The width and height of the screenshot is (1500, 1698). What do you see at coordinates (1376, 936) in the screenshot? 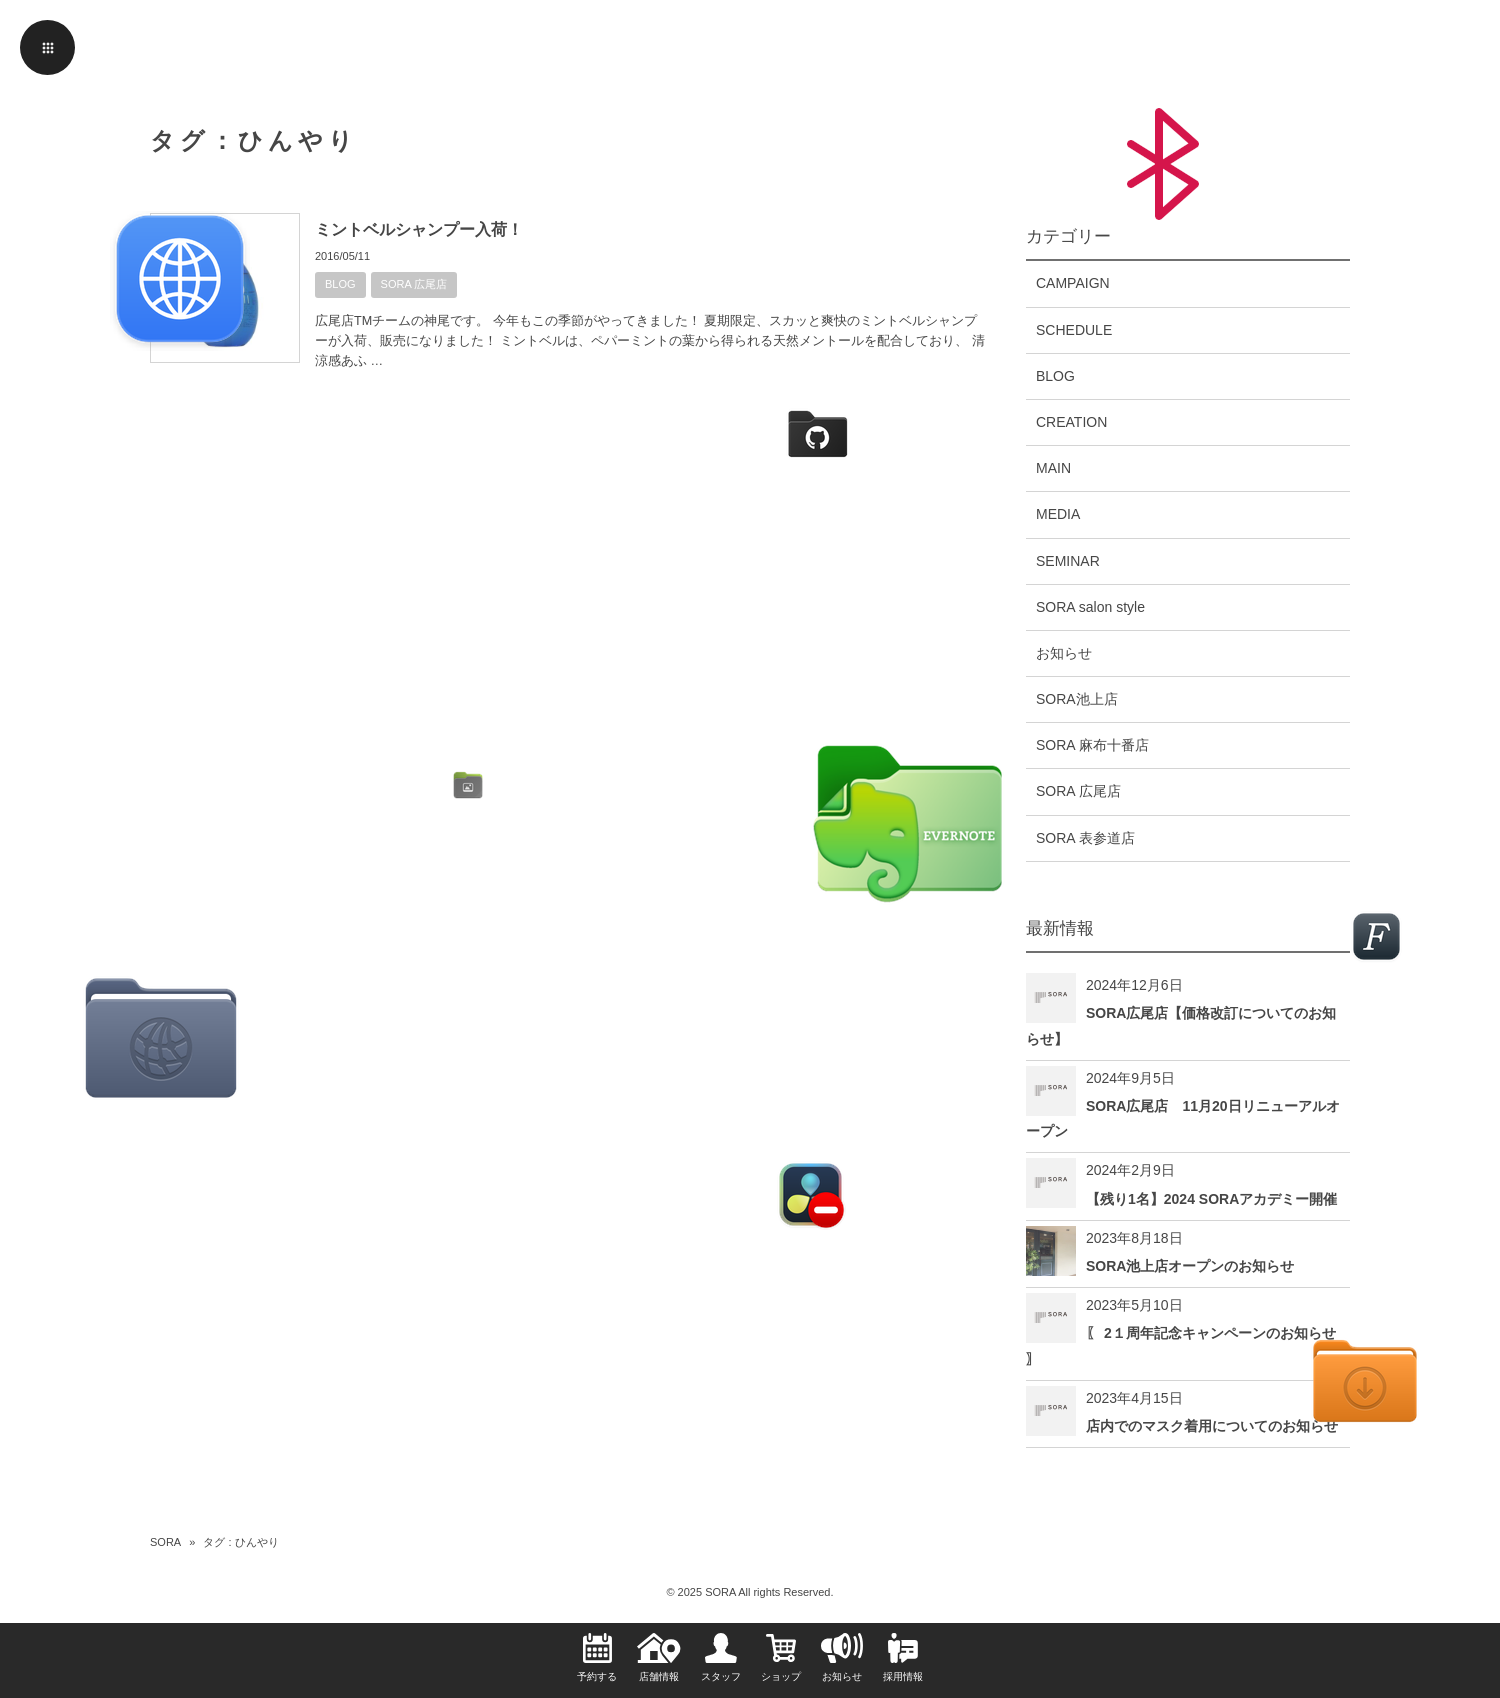
I see `open font management app` at bounding box center [1376, 936].